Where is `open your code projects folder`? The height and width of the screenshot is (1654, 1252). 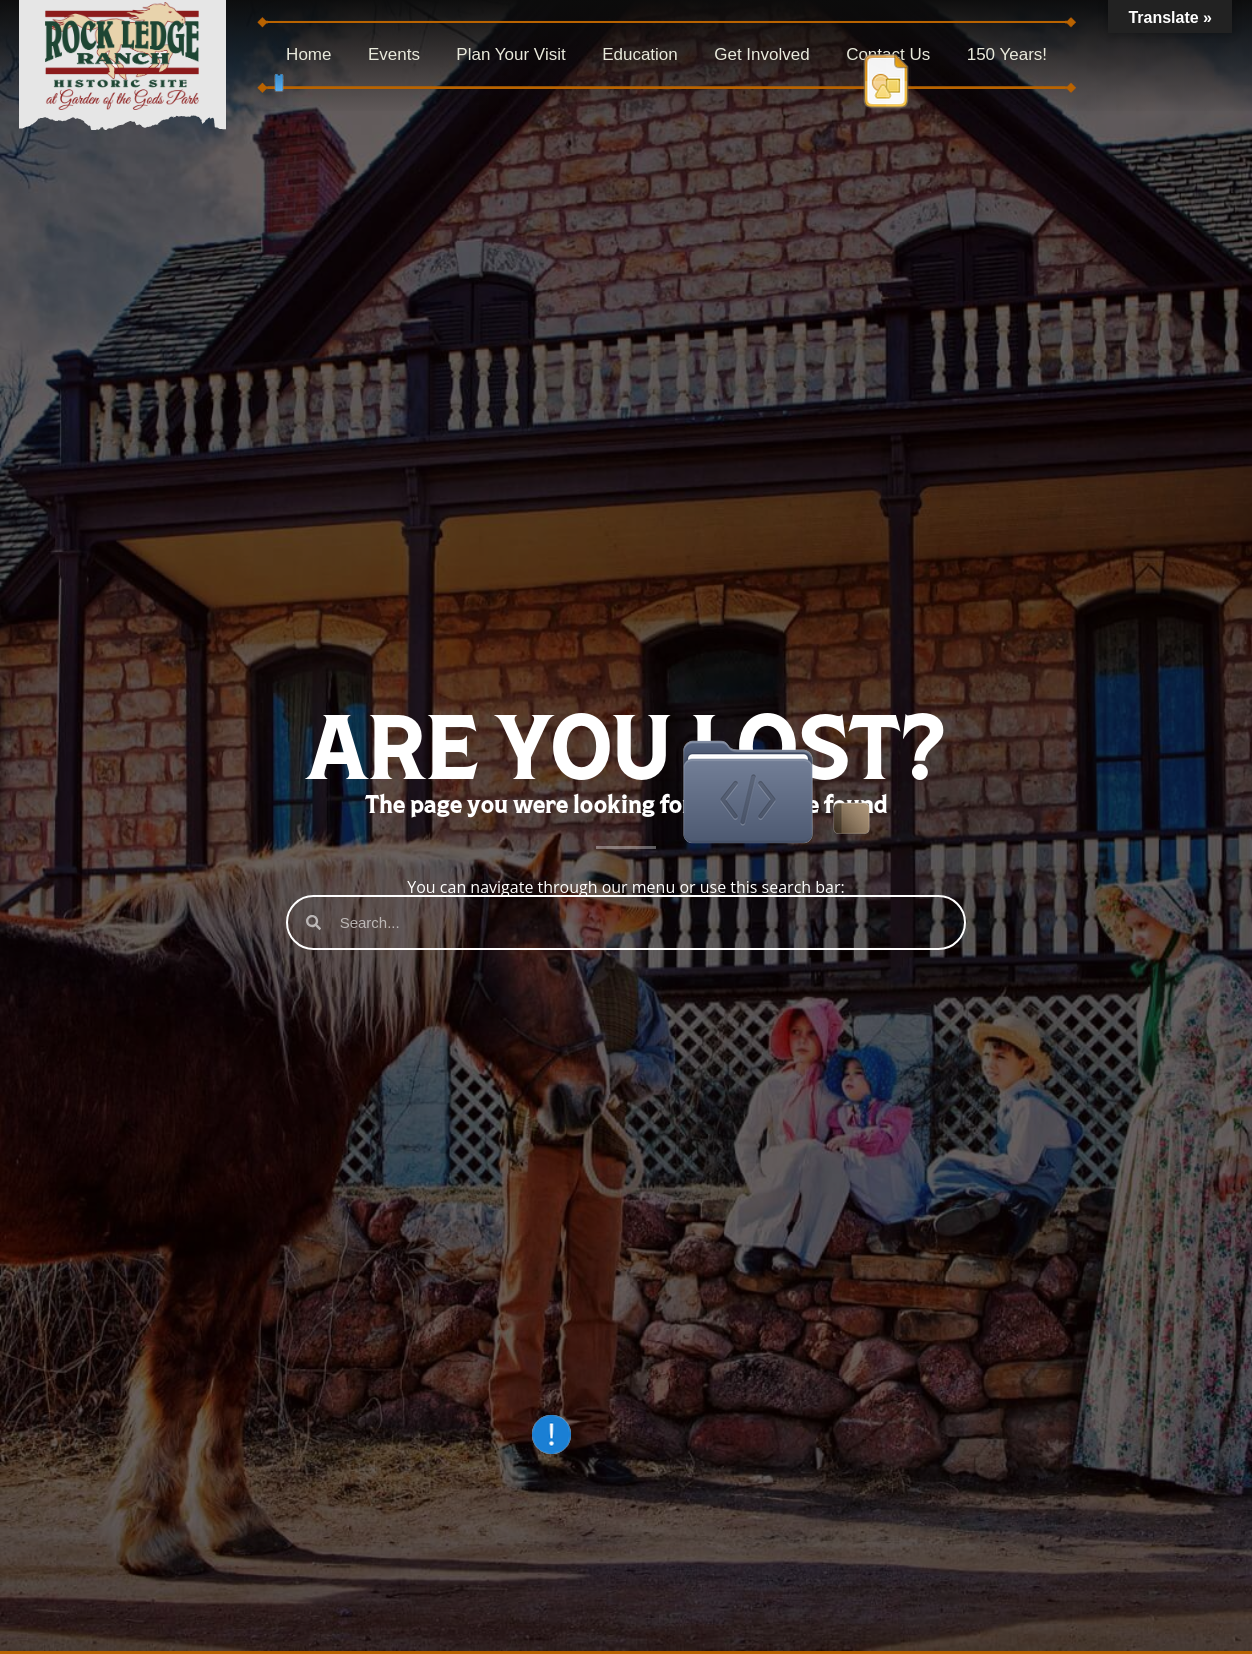
open your code projects folder is located at coordinates (748, 792).